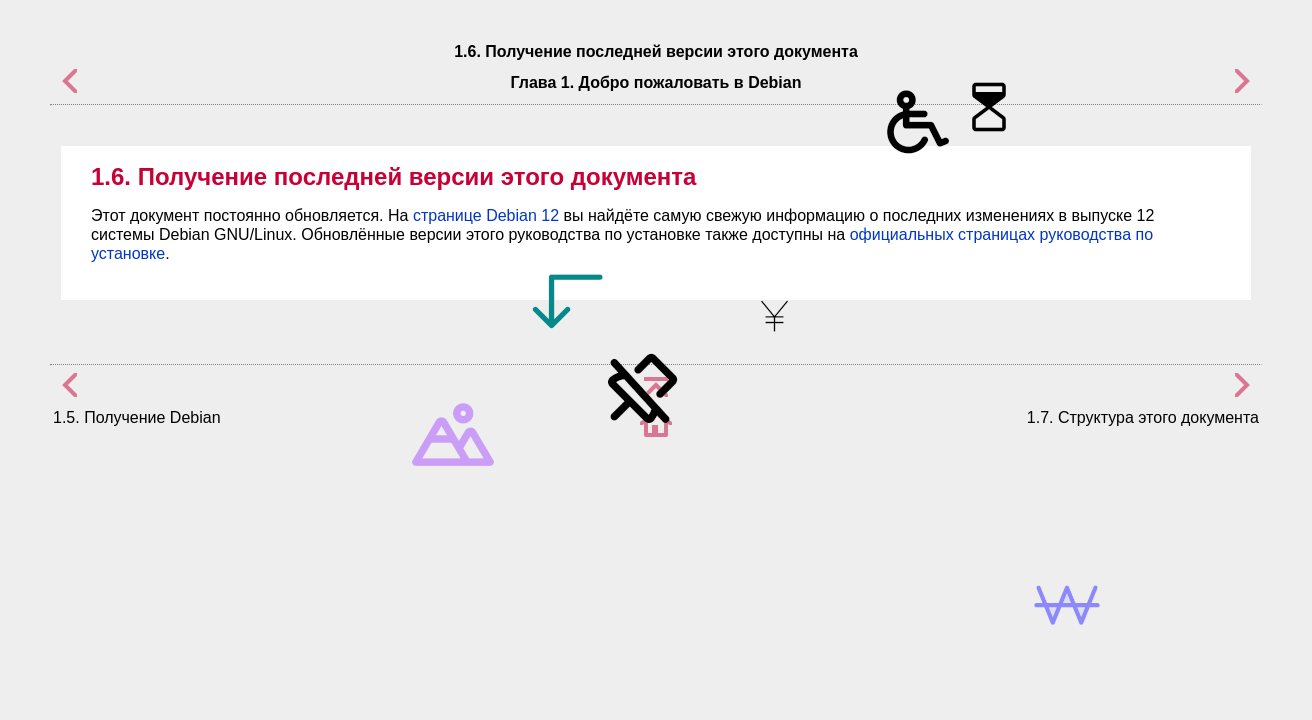  Describe the element at coordinates (913, 123) in the screenshot. I see `indicates wheelchair accessible facilities` at that location.